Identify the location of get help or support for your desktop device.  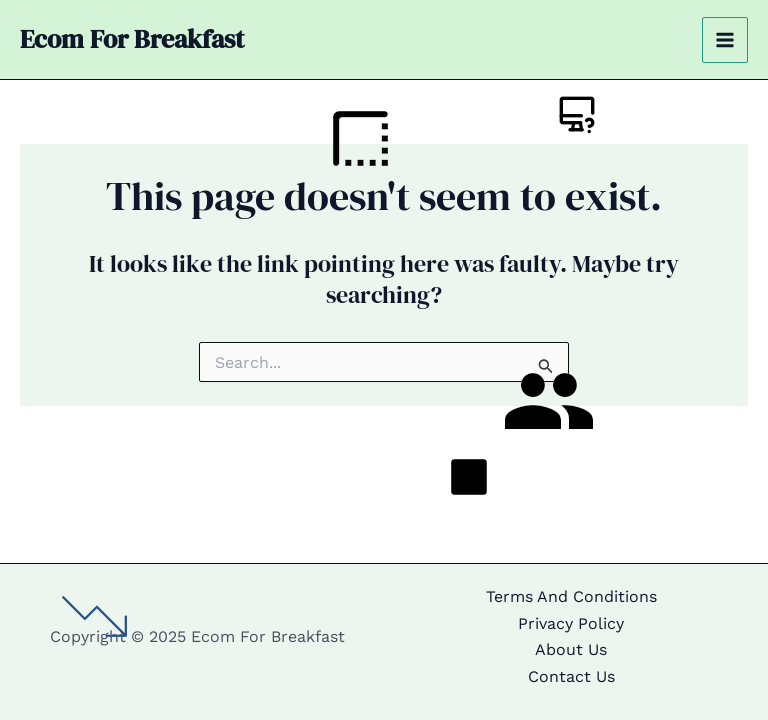
(577, 114).